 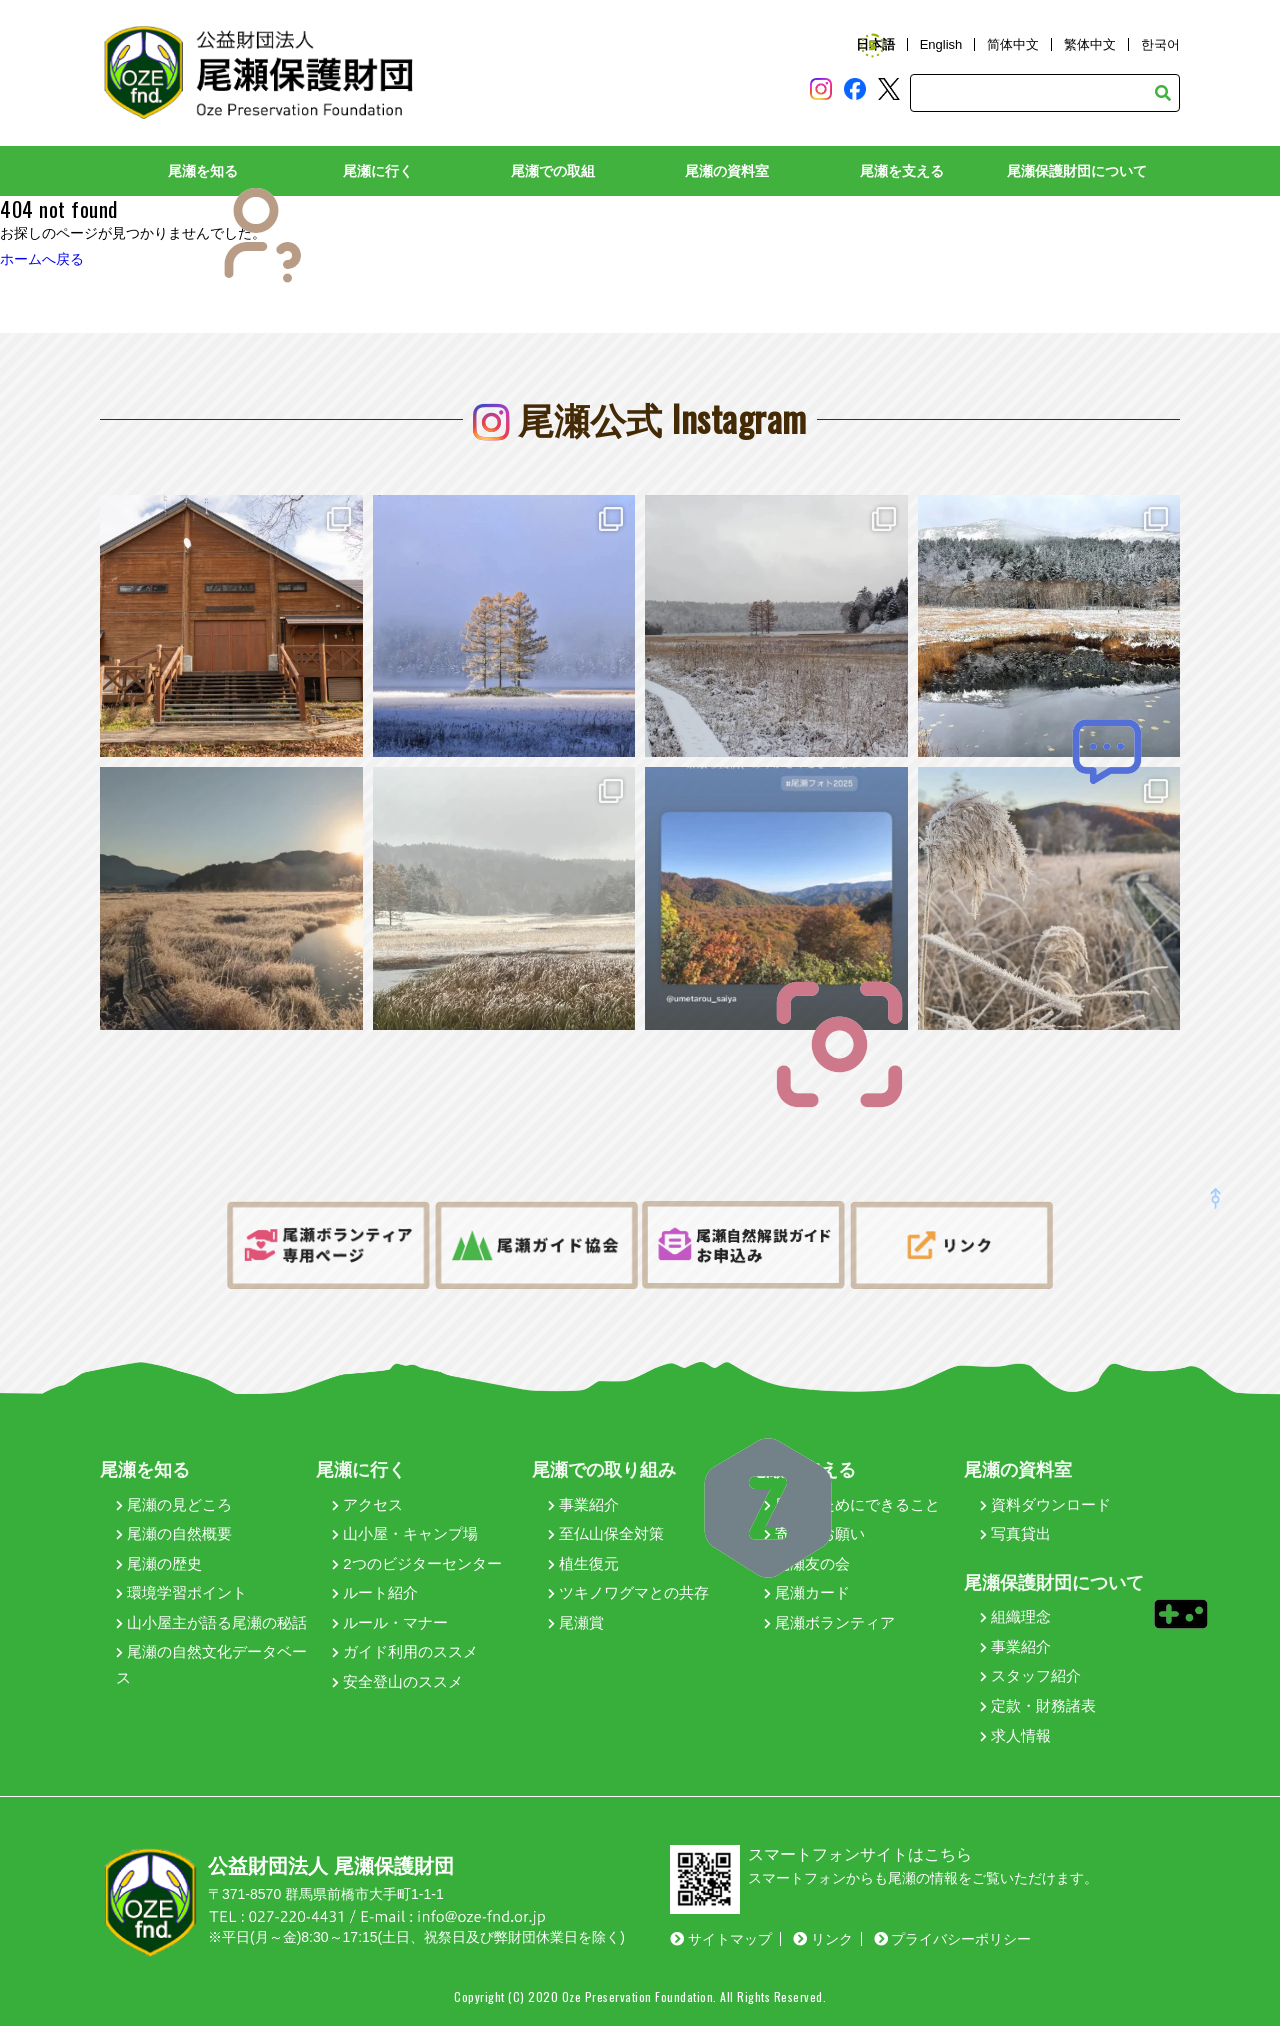 What do you see at coordinates (1181, 1614) in the screenshot?
I see `access games or gaming features` at bounding box center [1181, 1614].